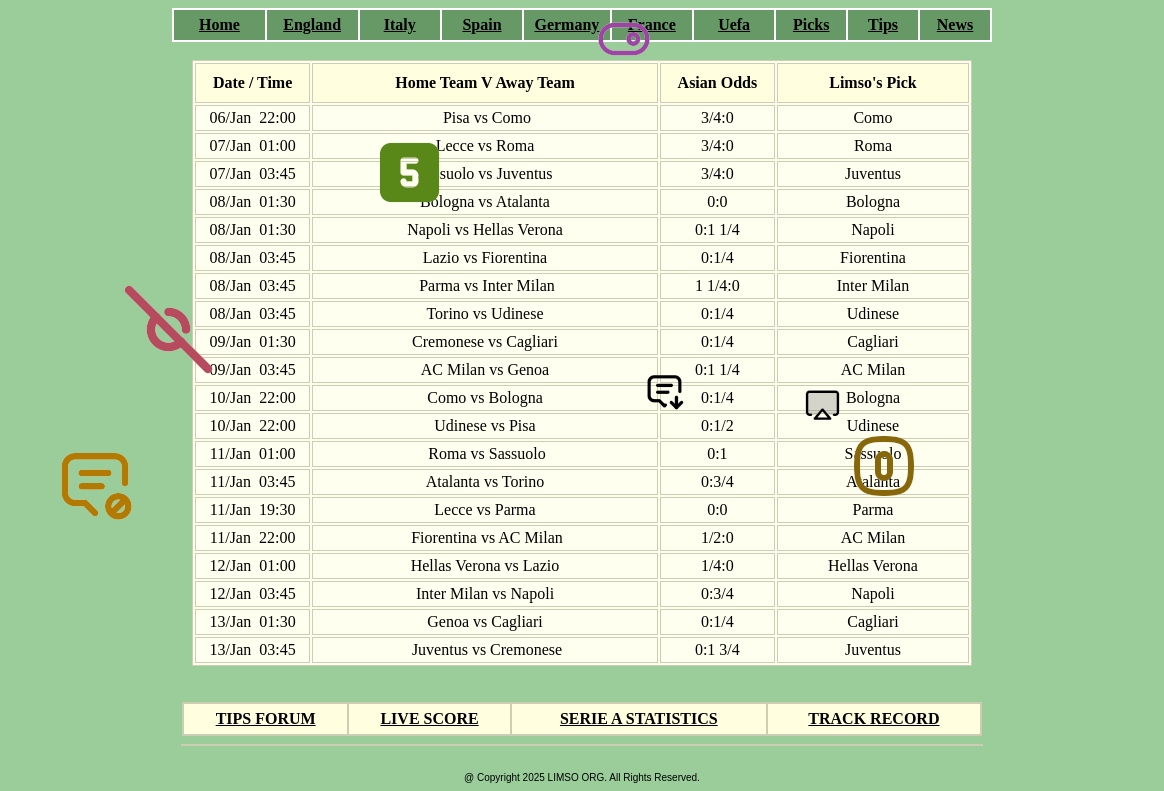  Describe the element at coordinates (664, 390) in the screenshot. I see `download message or conversation` at that location.